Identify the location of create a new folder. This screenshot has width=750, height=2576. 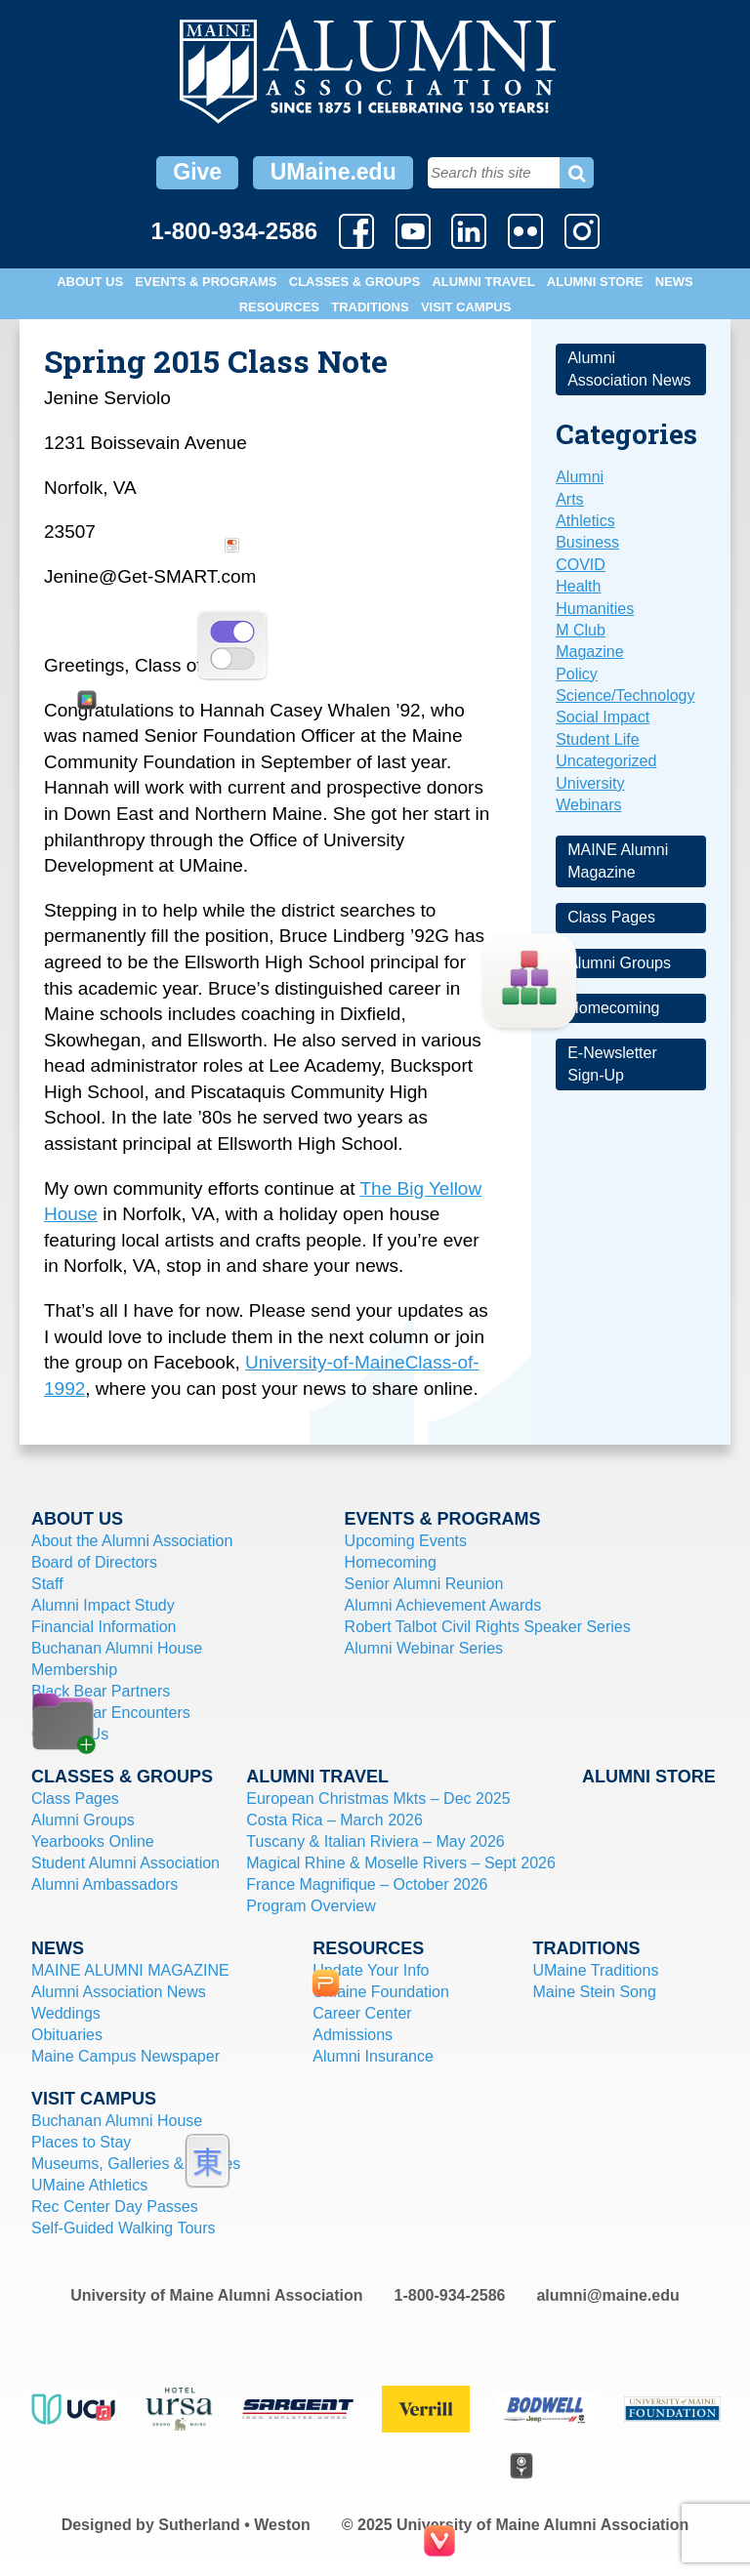
(62, 1721).